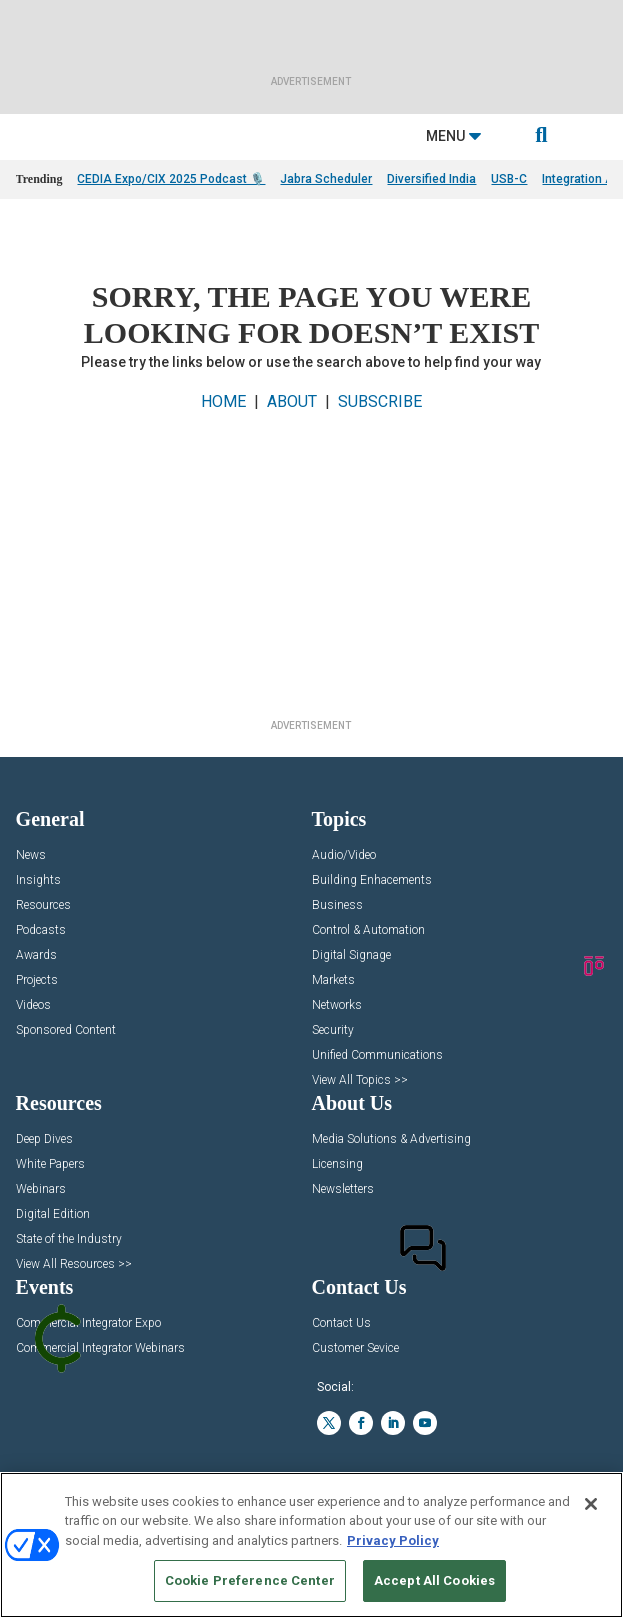 This screenshot has height=1618, width=623. What do you see at coordinates (594, 966) in the screenshot?
I see `switch to kanban board view` at bounding box center [594, 966].